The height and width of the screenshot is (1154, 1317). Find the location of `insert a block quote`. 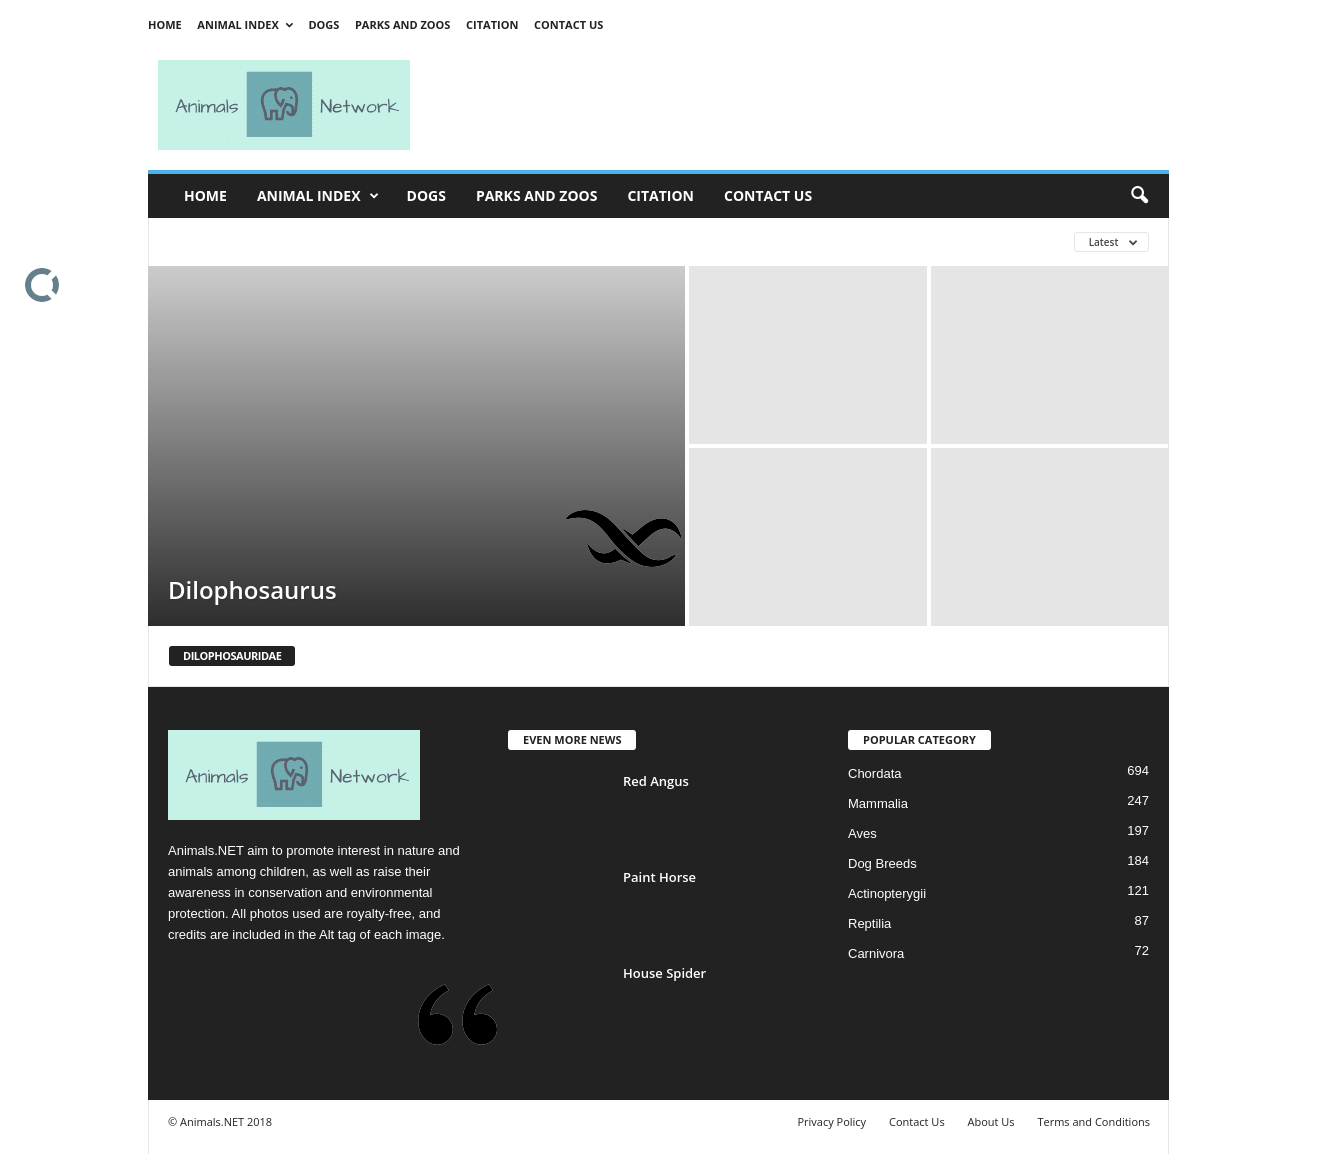

insert a block quote is located at coordinates (458, 1016).